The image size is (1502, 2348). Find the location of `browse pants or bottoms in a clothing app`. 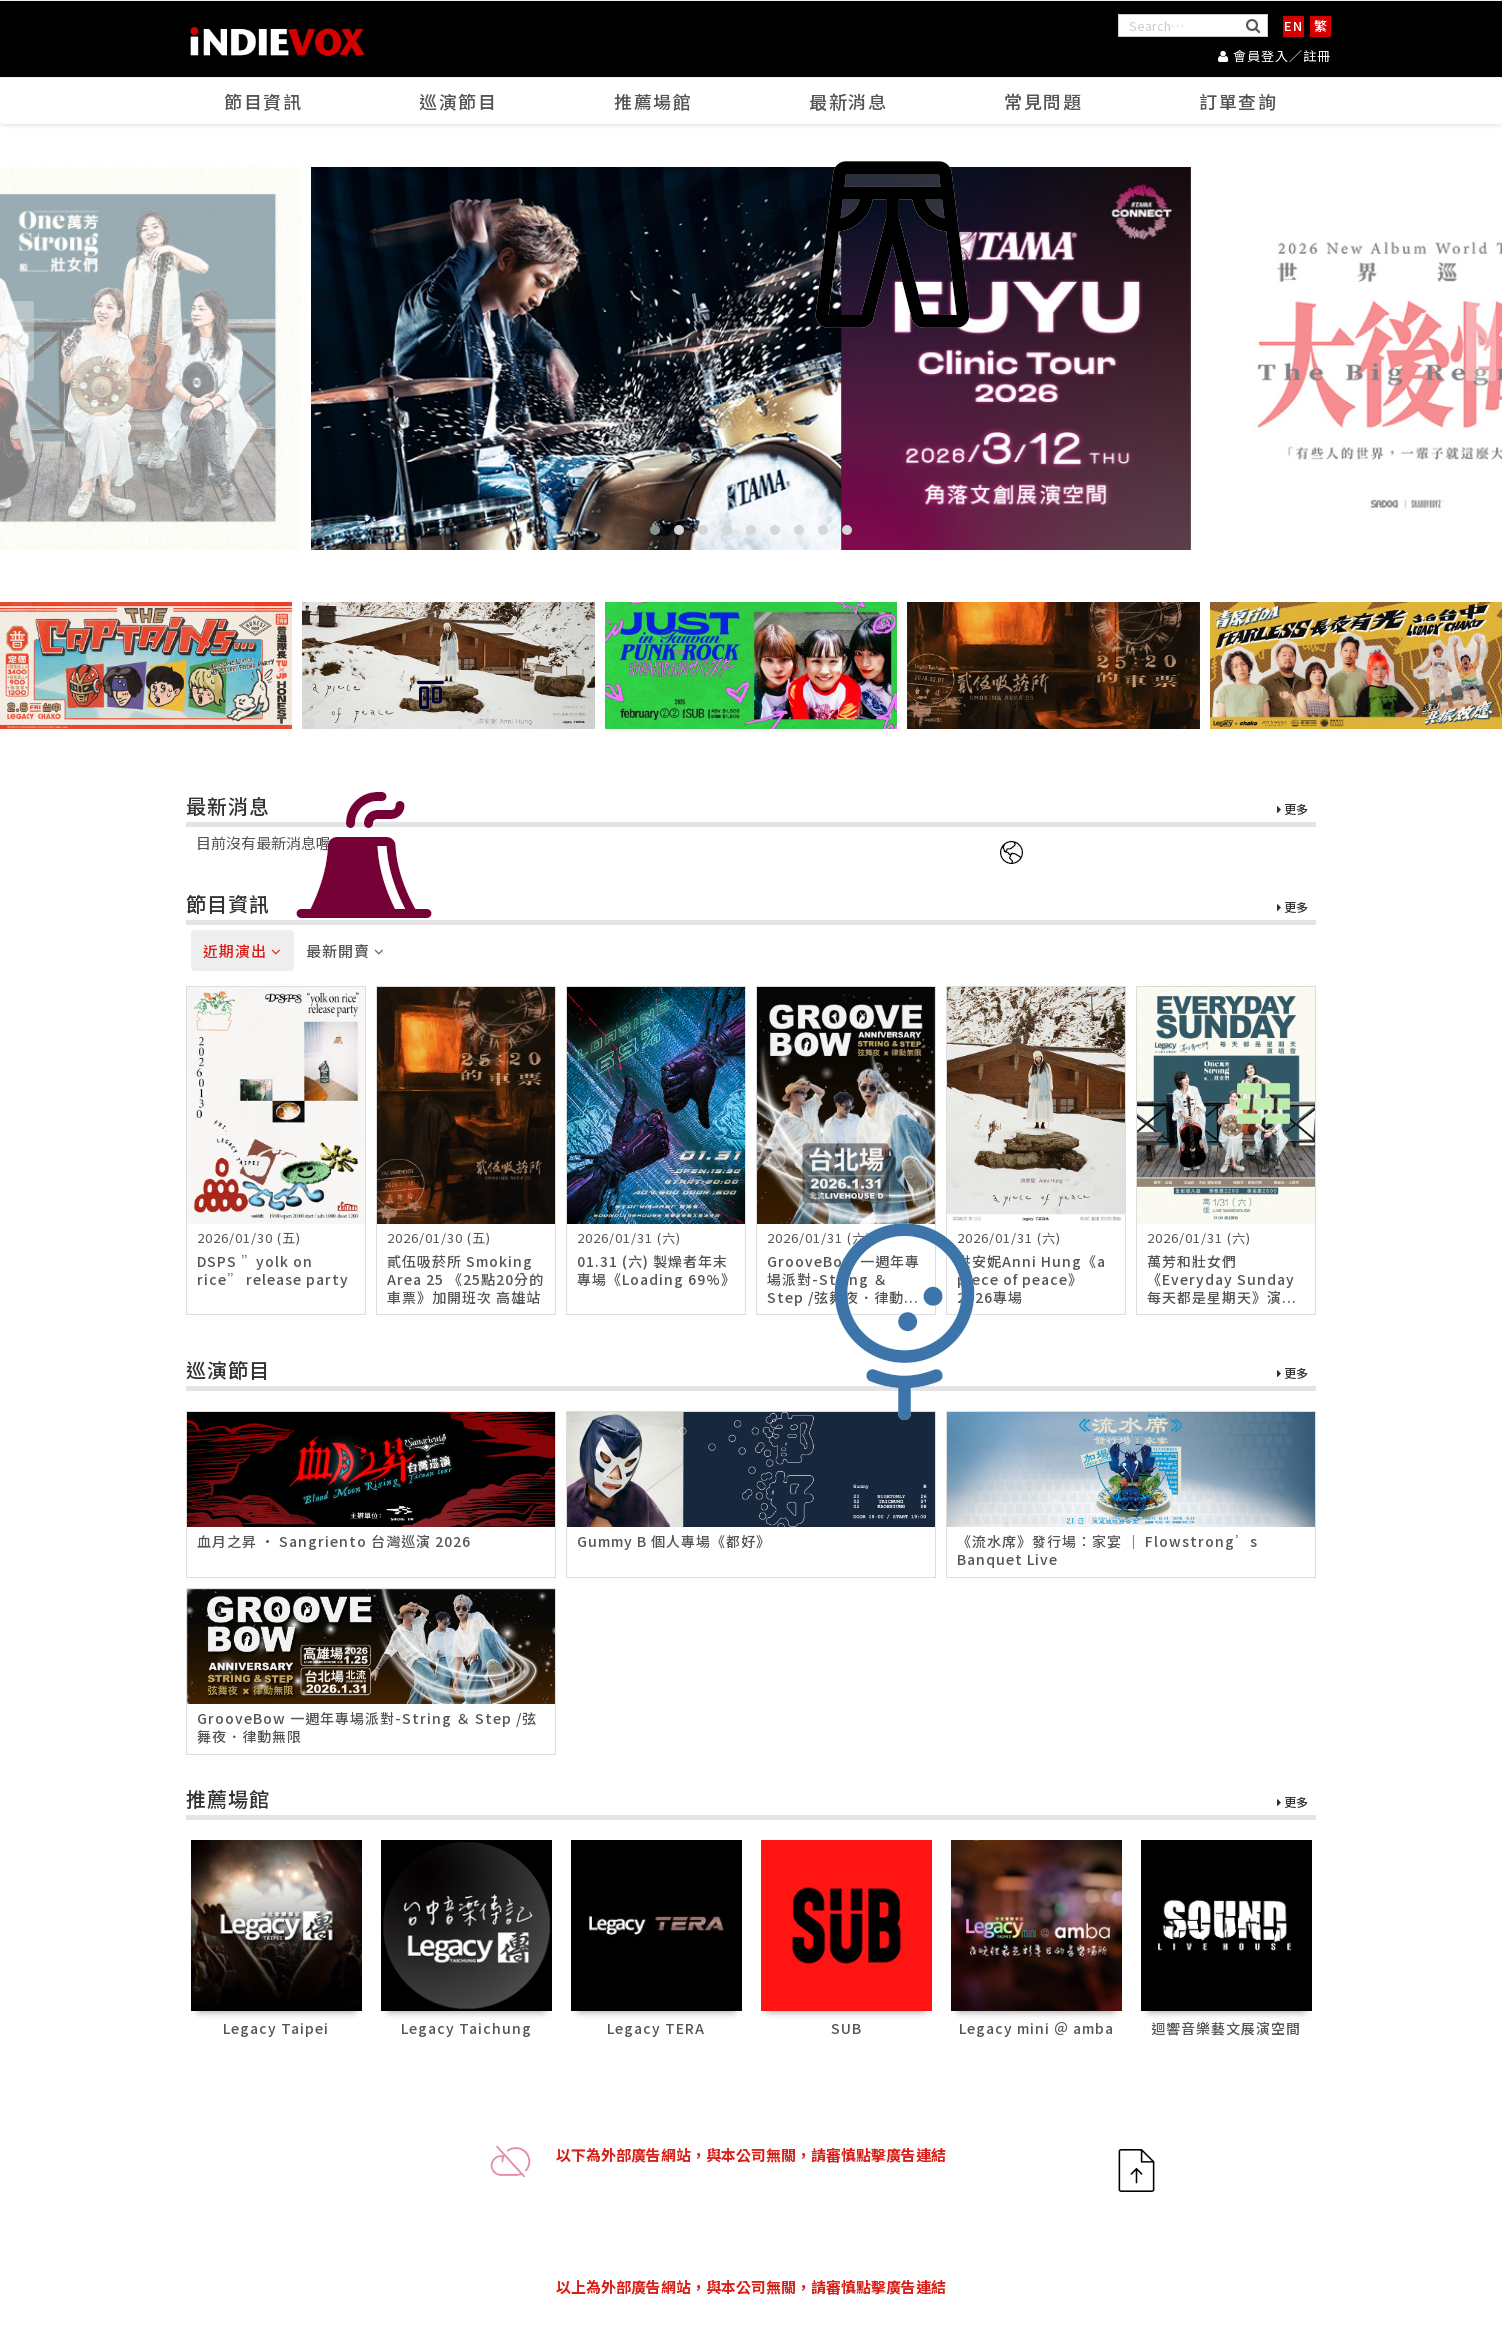

browse pants or bottoms in a clothing app is located at coordinates (892, 244).